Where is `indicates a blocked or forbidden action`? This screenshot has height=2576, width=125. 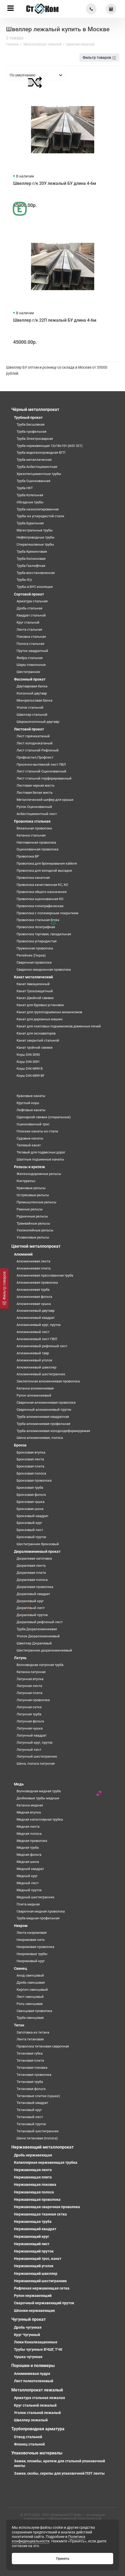
indicates a blocked or forbidden action is located at coordinates (53, 922).